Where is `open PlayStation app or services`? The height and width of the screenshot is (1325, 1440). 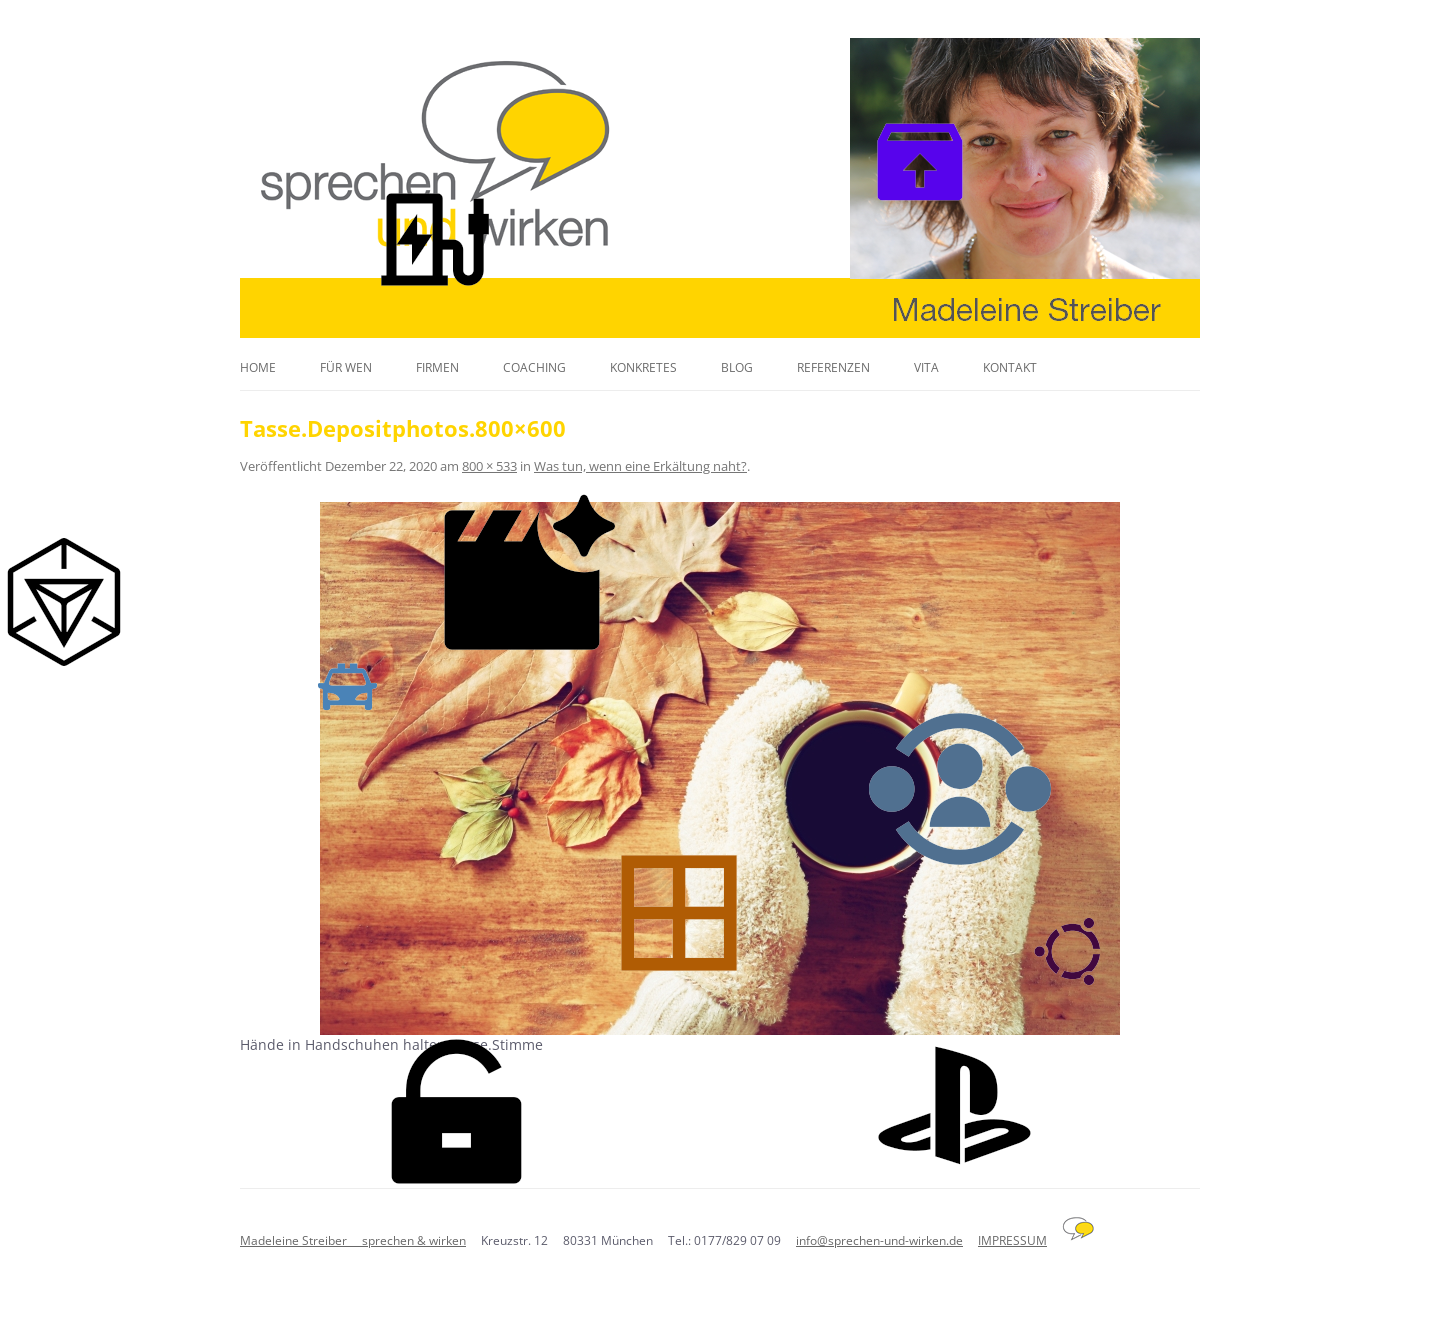
open PlayStation app or services is located at coordinates (956, 1102).